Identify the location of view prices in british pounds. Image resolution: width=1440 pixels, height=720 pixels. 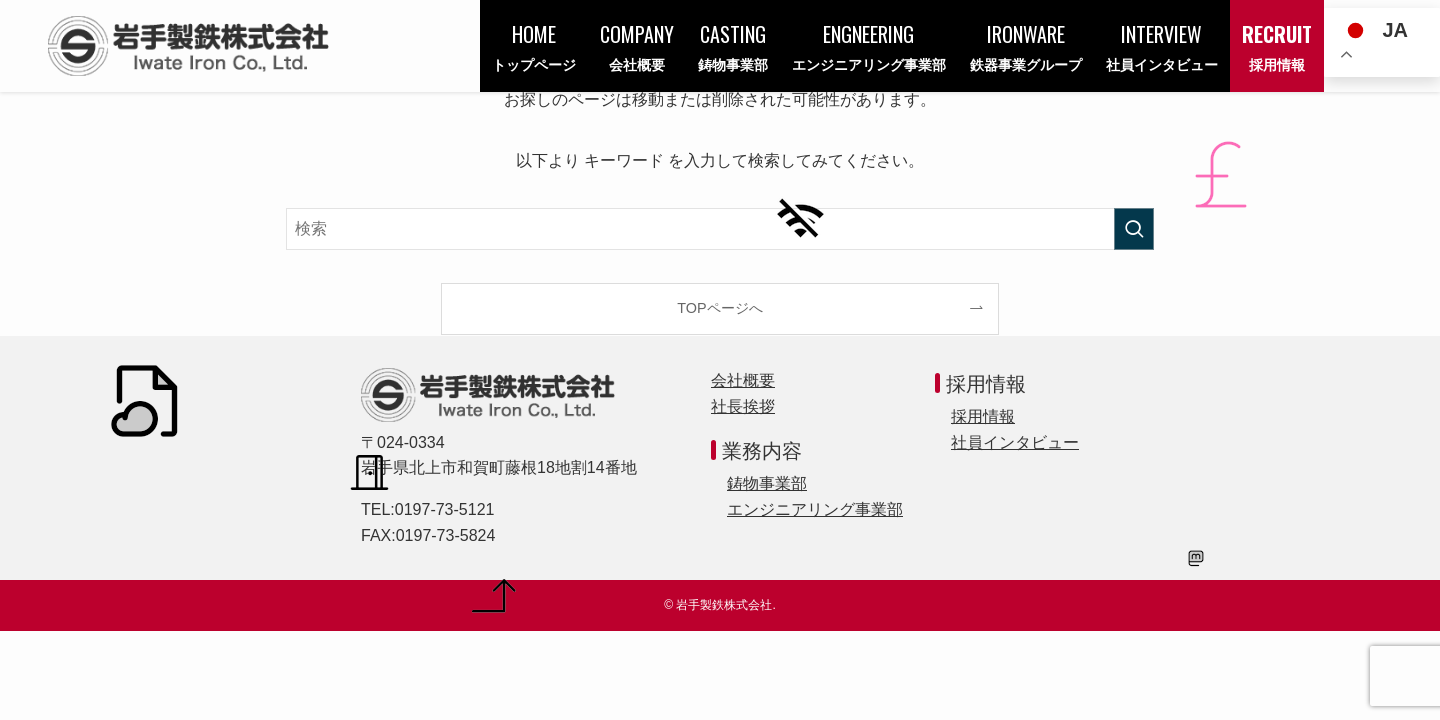
(1224, 176).